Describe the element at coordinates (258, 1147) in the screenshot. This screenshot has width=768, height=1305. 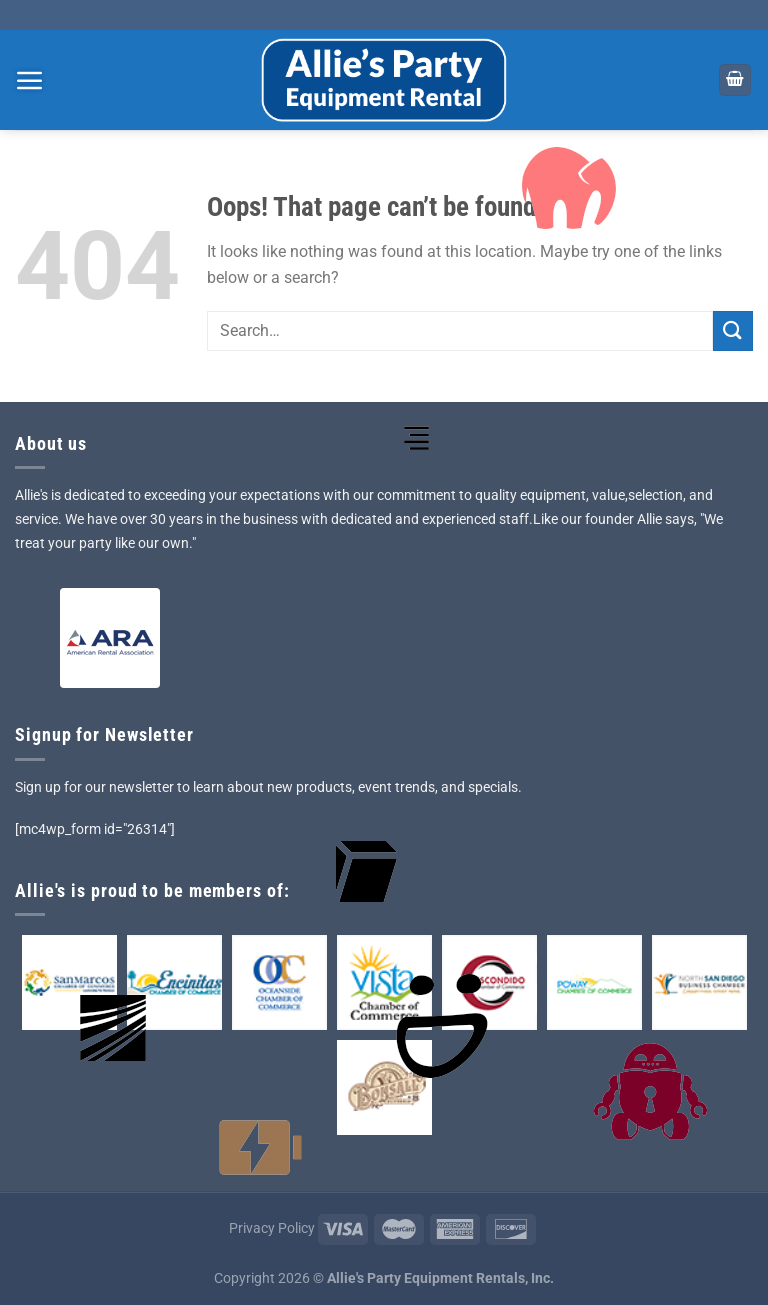
I see `indicates battery is currently charging` at that location.